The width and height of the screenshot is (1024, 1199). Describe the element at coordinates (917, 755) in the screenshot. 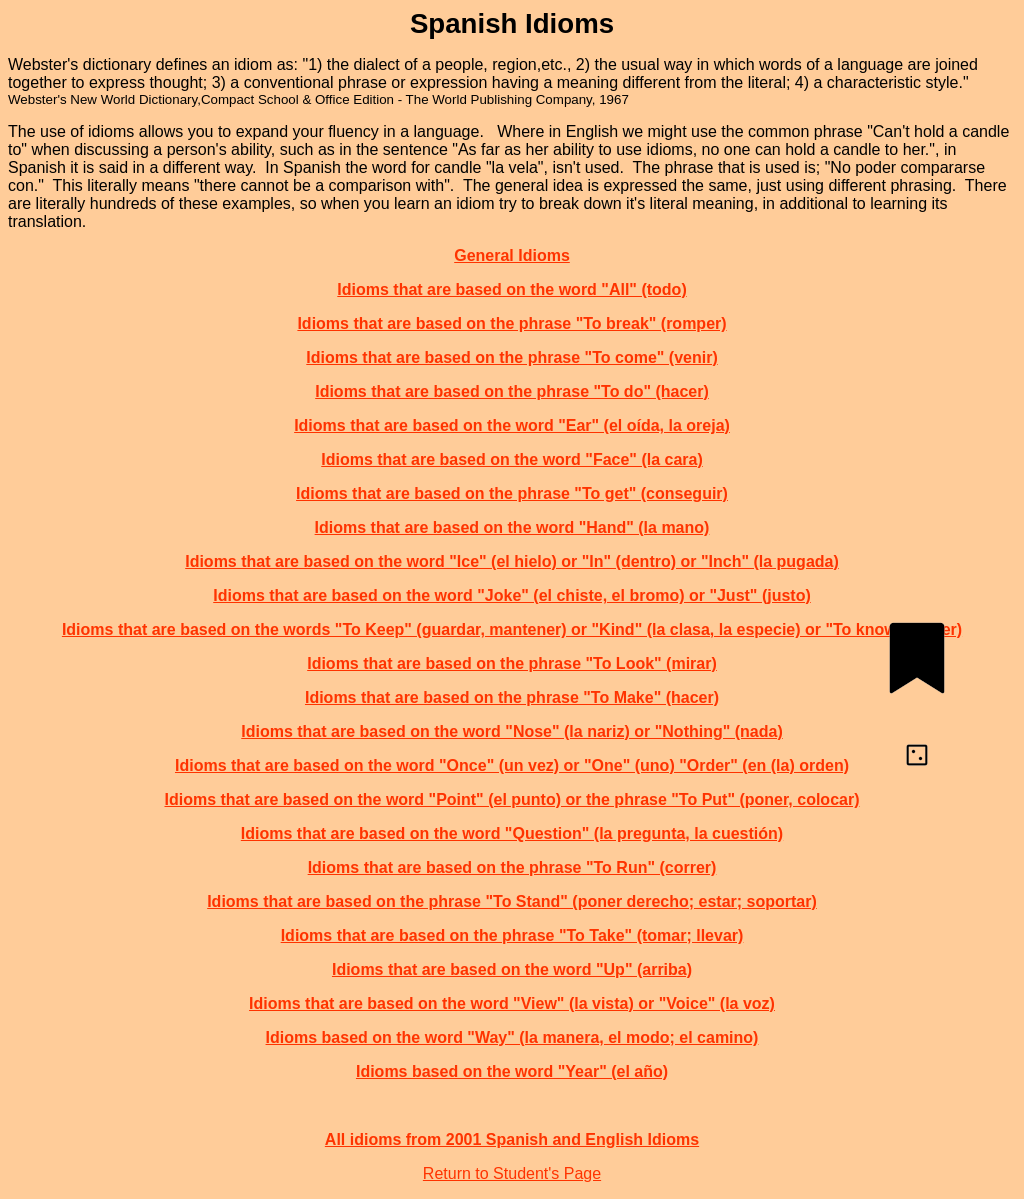

I see `roll the dice or randomize` at that location.